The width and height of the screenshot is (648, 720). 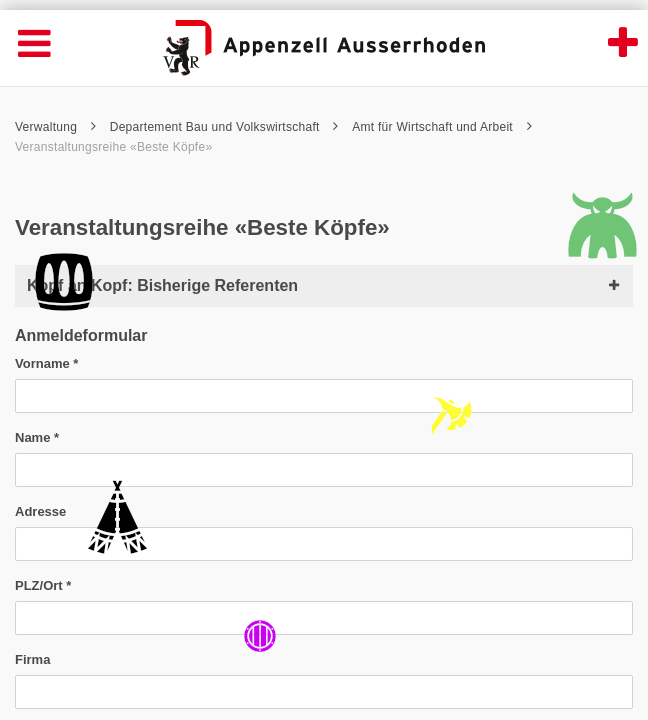 I want to click on access defense or protection settings, so click(x=260, y=636).